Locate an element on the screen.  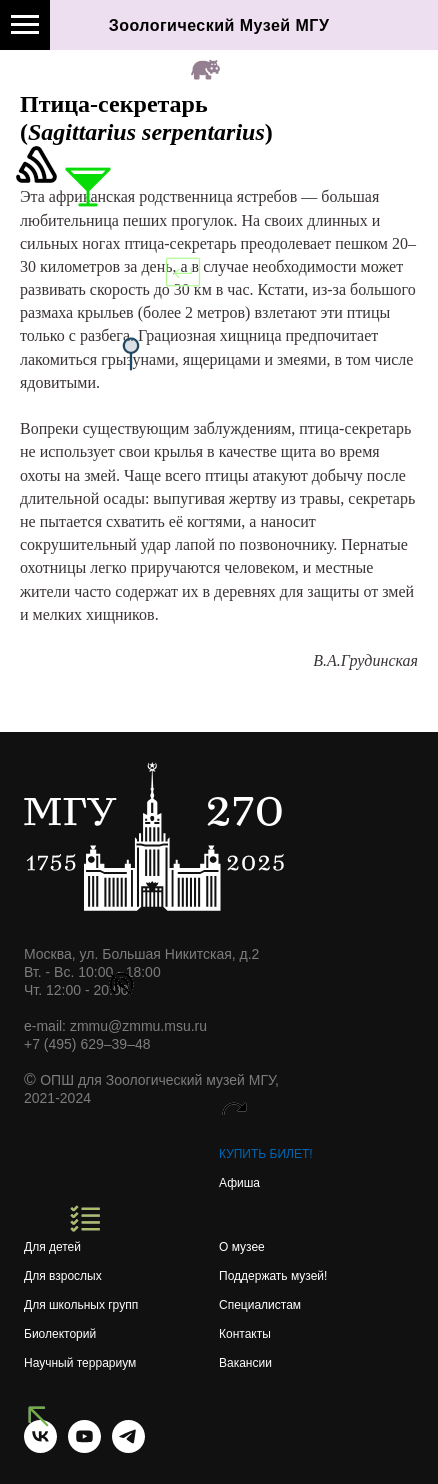
view or manage your task checklist is located at coordinates (84, 1219).